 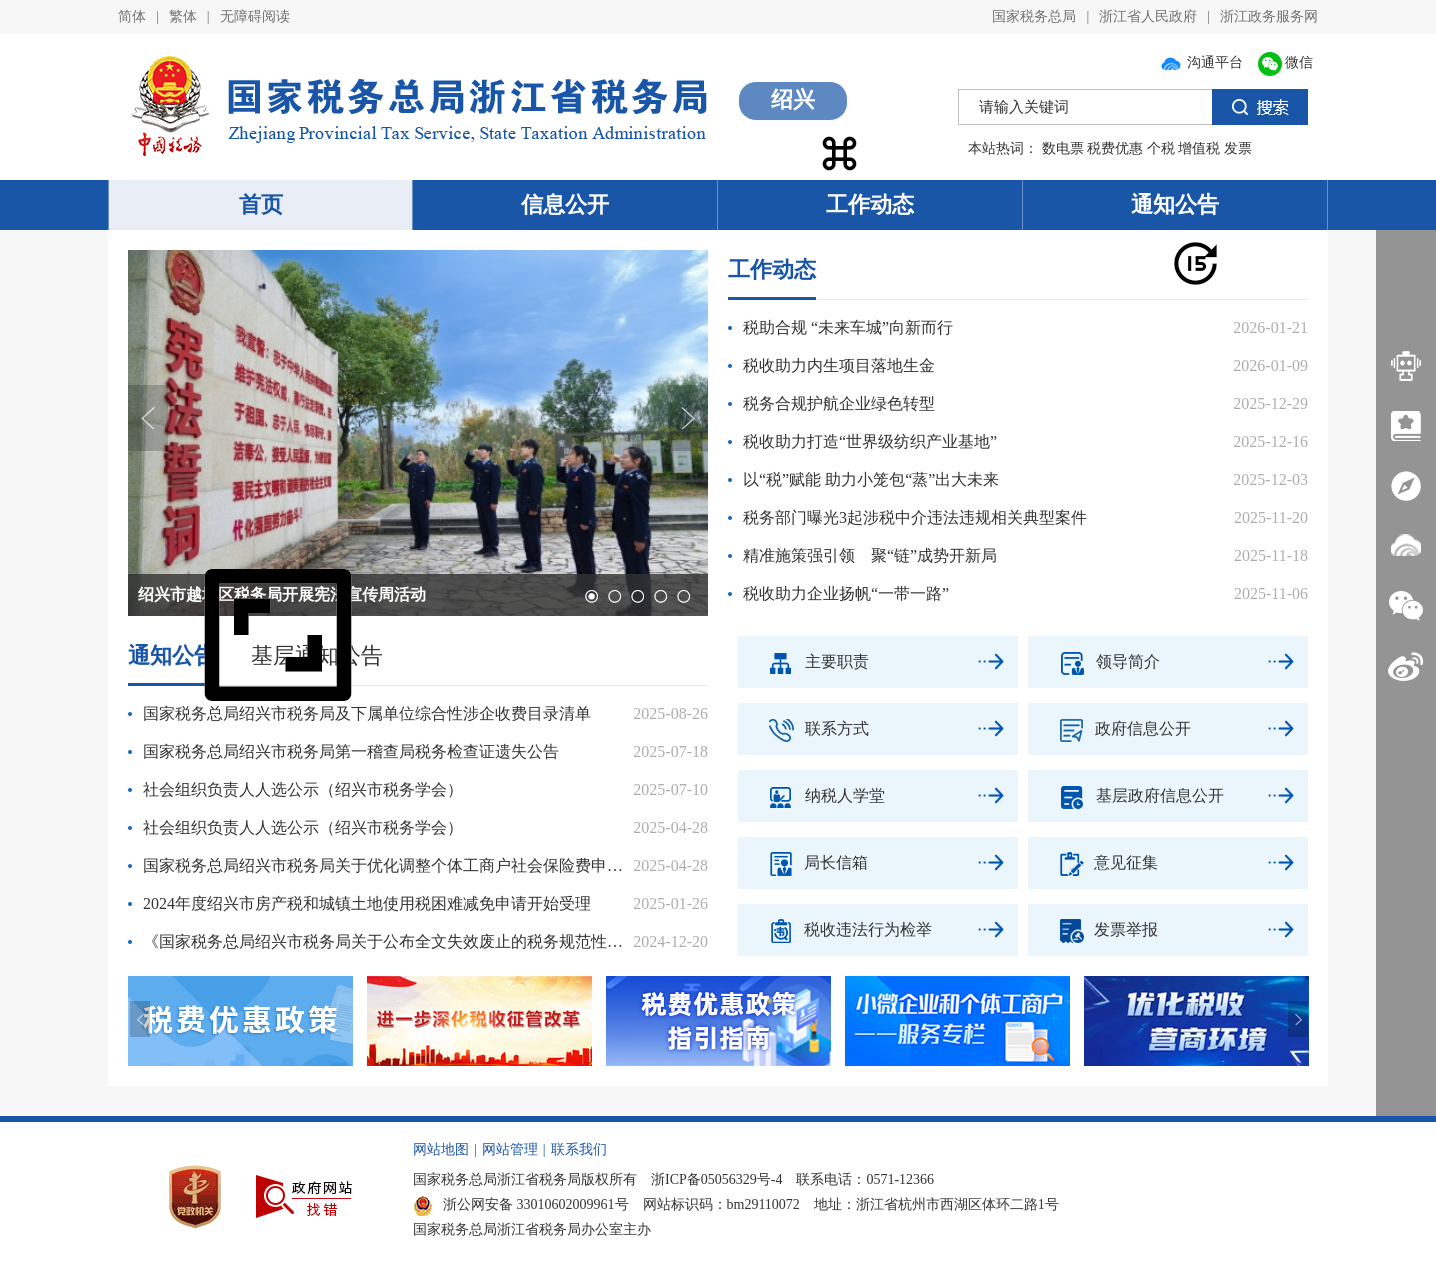 What do you see at coordinates (839, 153) in the screenshot?
I see `command key symbol for keyboard shortcuts` at bounding box center [839, 153].